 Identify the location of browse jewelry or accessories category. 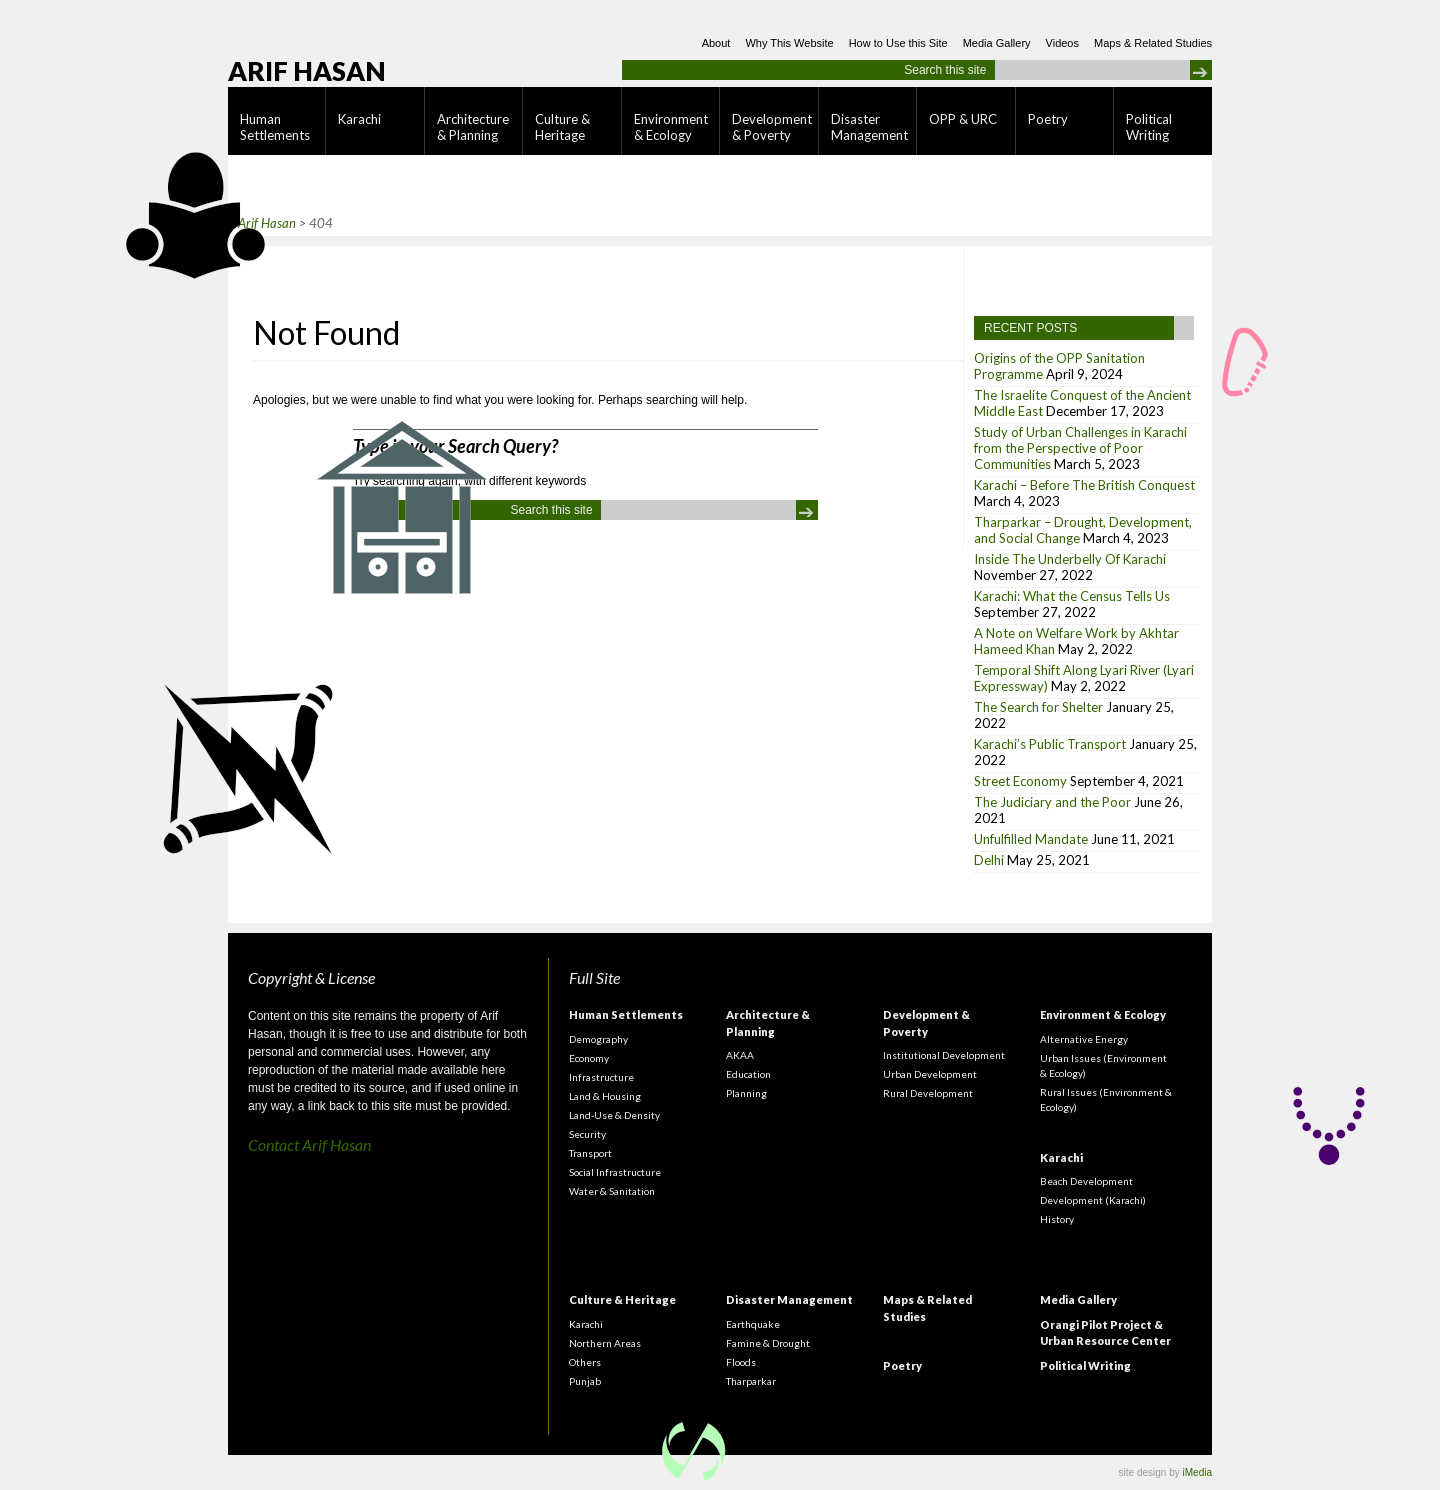
(1329, 1126).